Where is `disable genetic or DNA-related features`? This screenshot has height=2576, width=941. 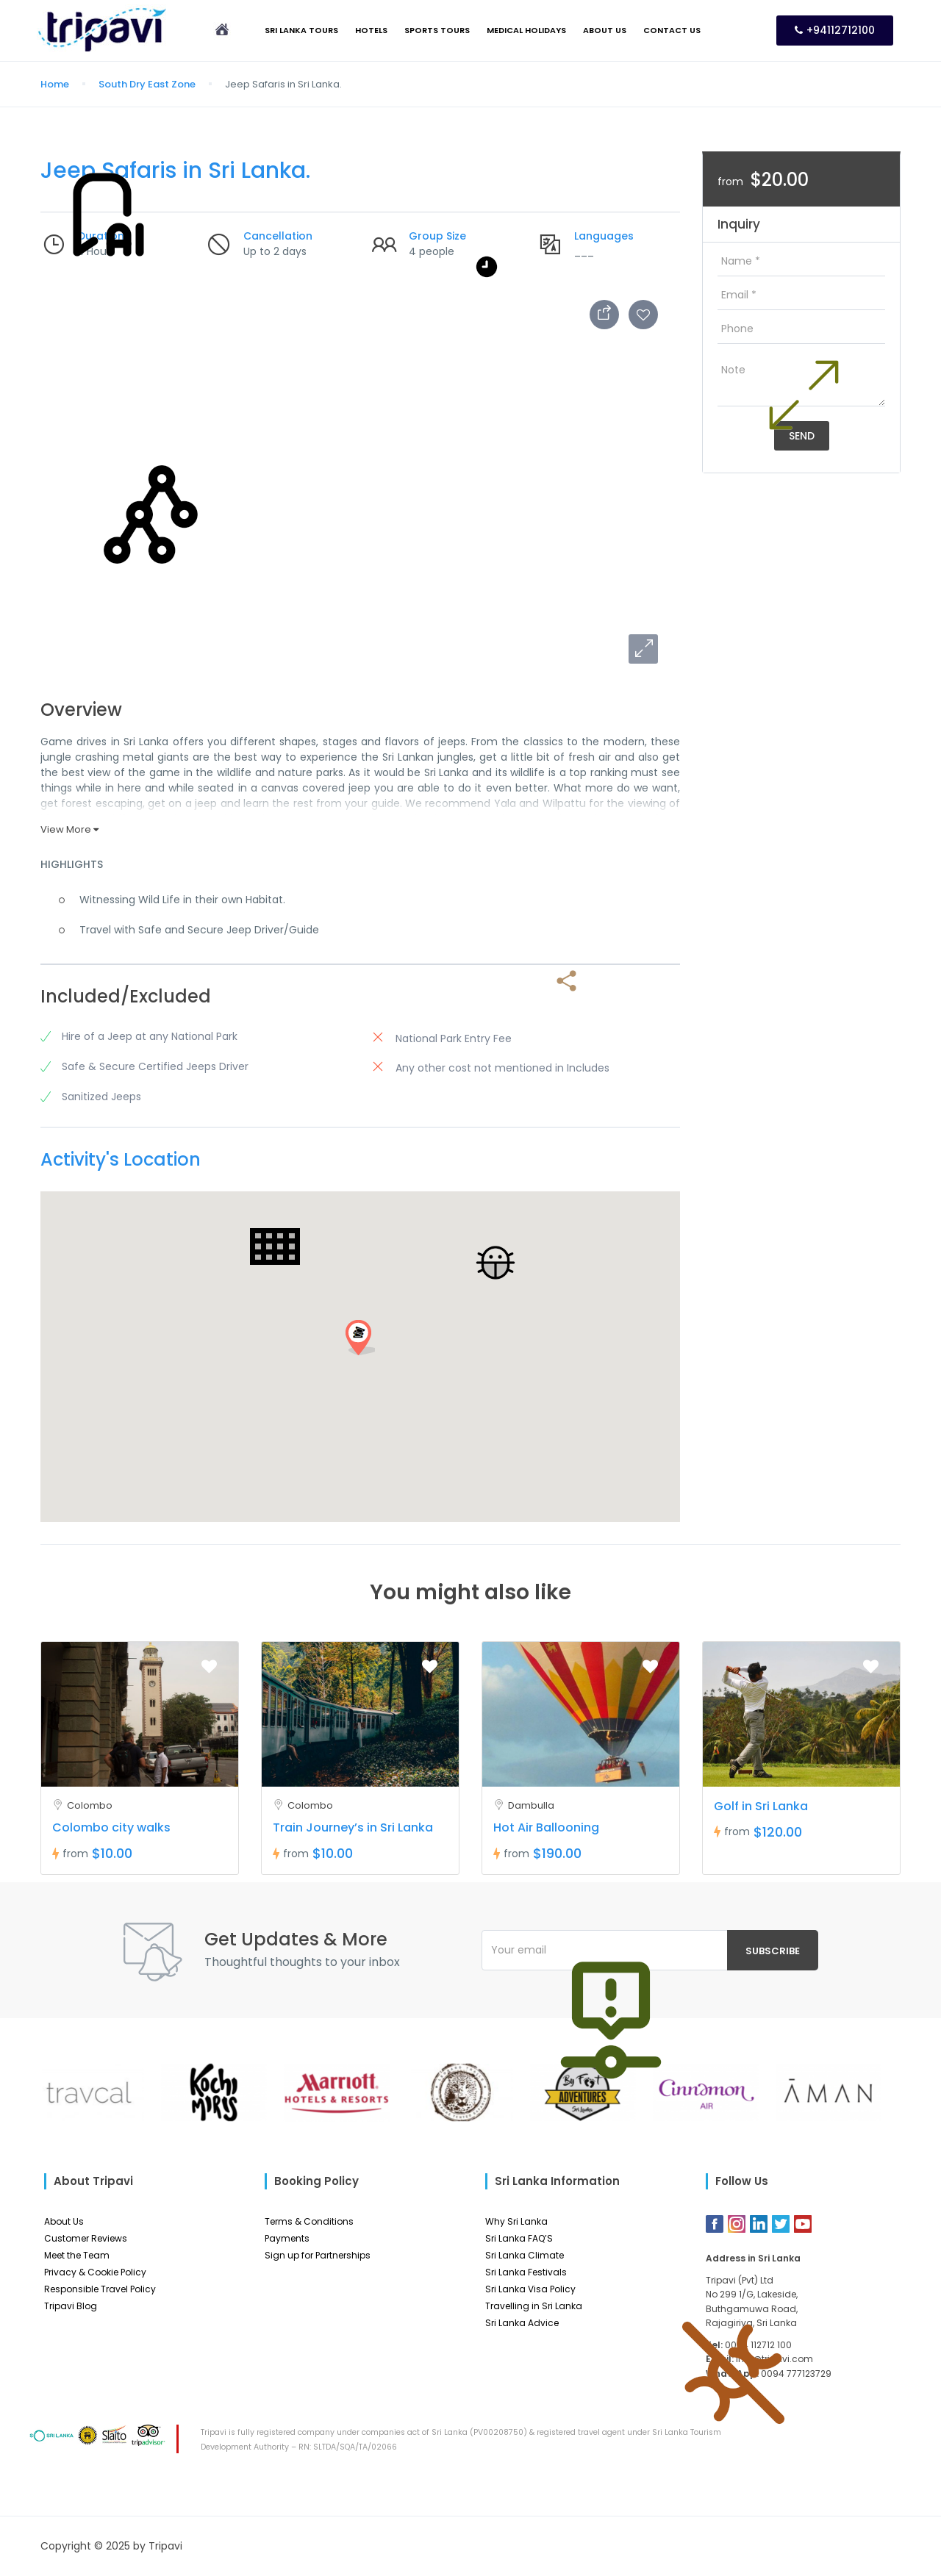 disable genetic or DNA-related features is located at coordinates (733, 2372).